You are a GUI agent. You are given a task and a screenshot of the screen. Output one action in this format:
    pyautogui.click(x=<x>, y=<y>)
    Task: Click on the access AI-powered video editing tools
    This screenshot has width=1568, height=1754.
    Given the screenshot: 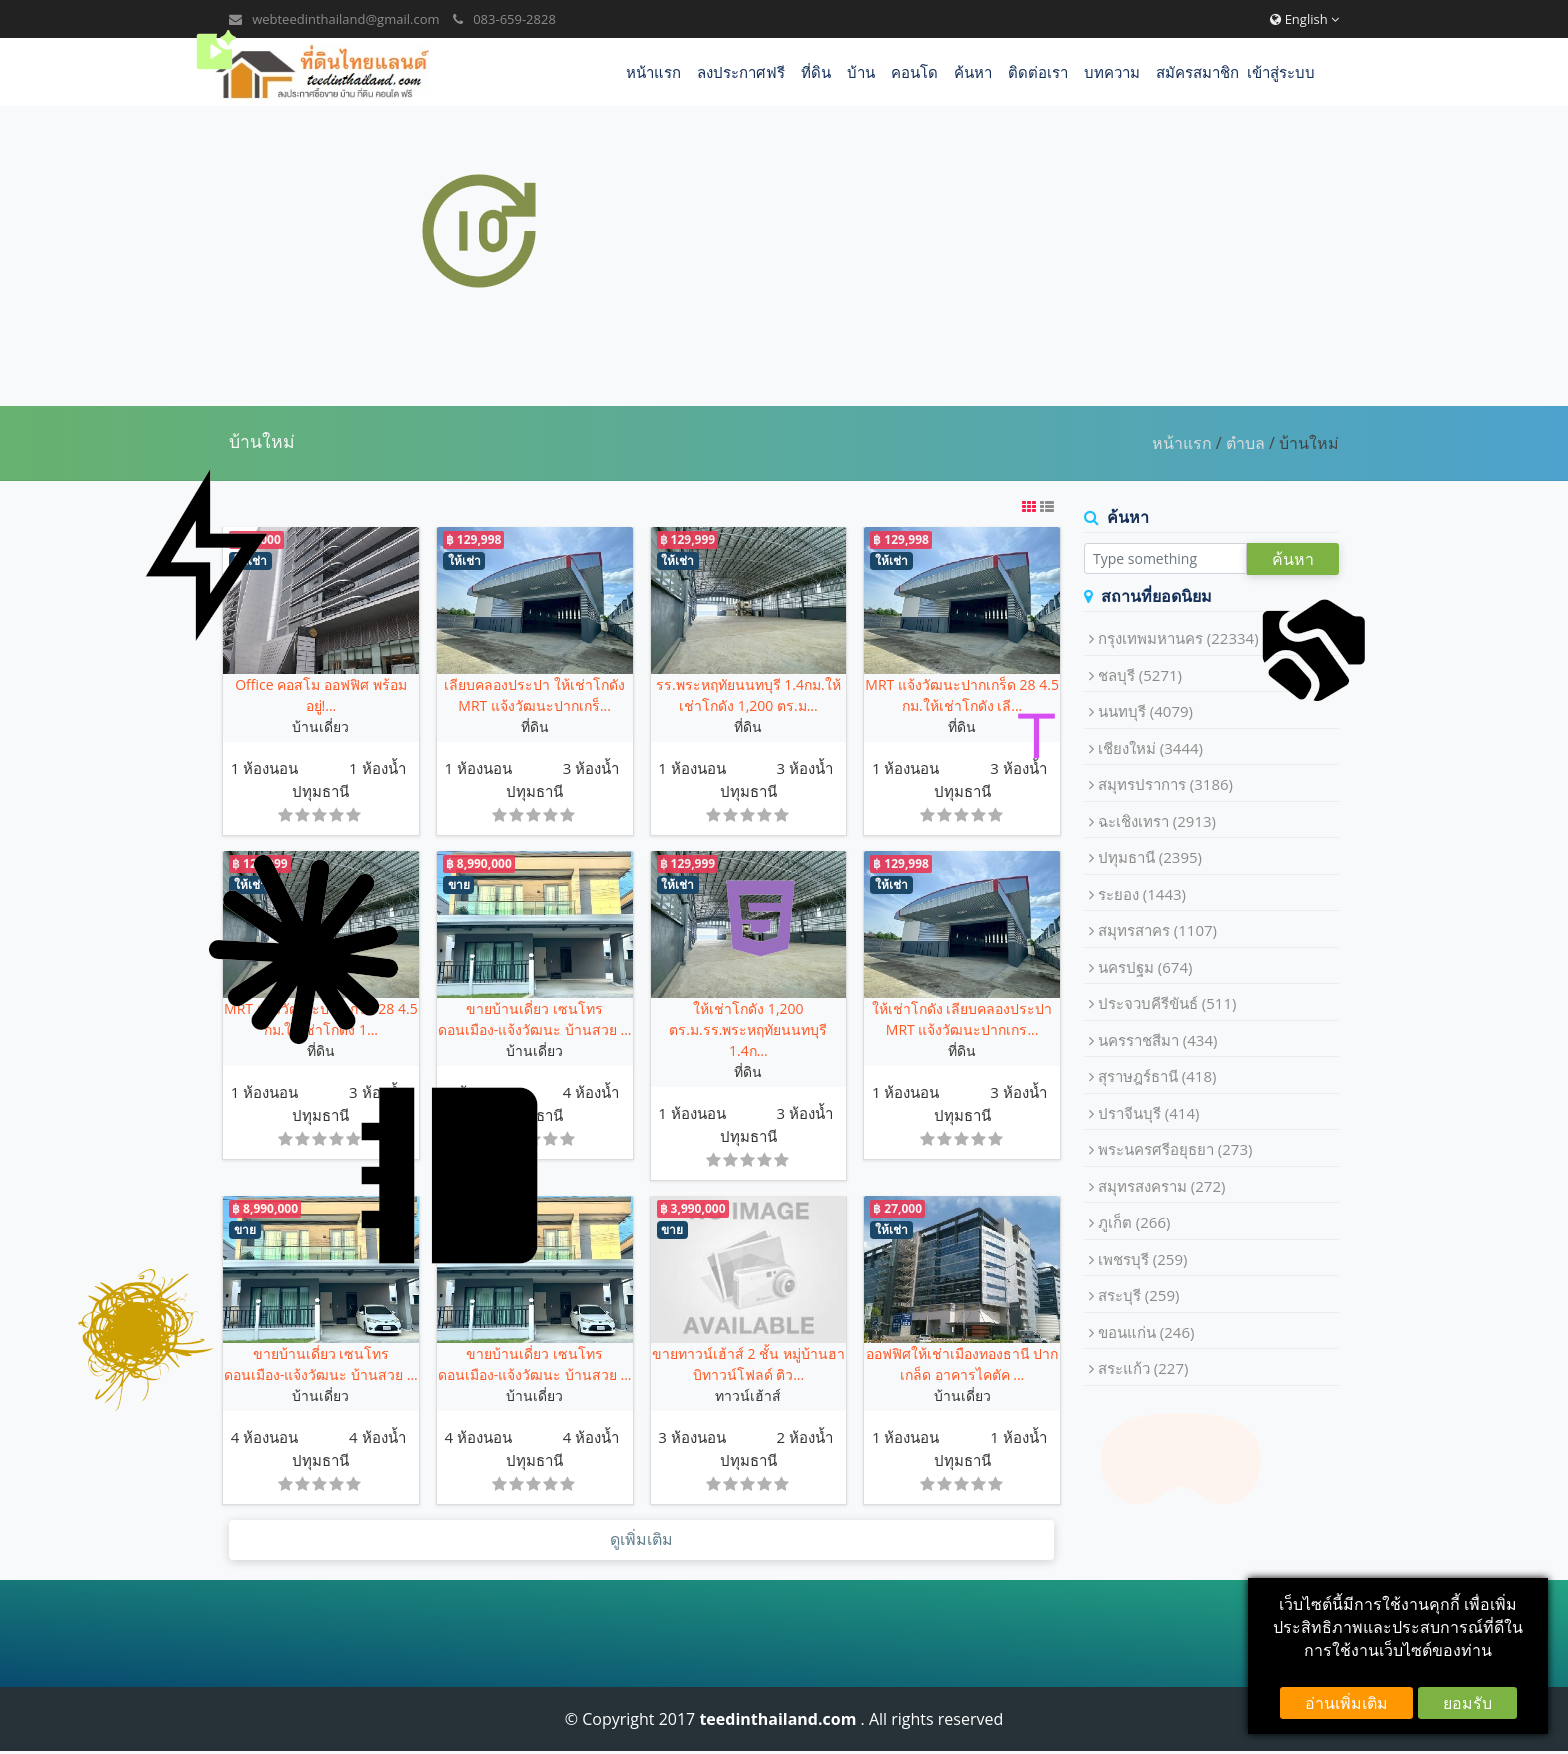 What is the action you would take?
    pyautogui.click(x=214, y=51)
    